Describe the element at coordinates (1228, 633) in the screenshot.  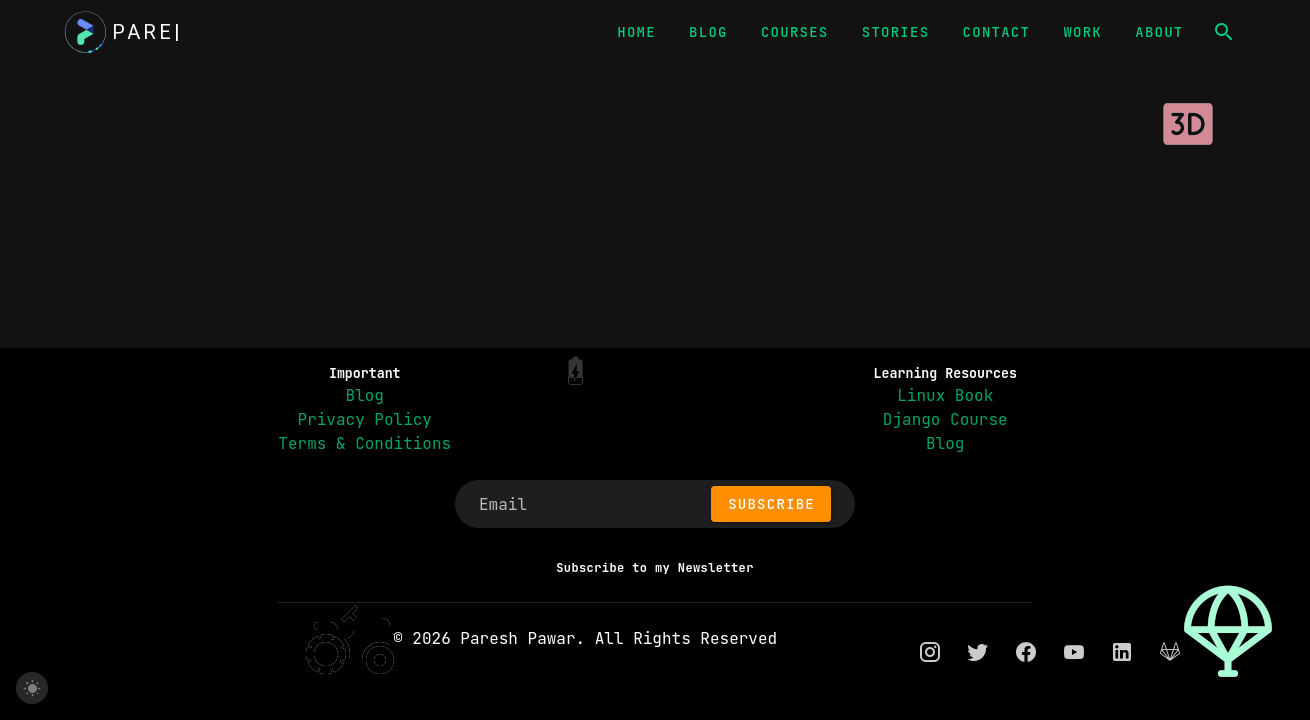
I see `access emergency or backup options` at that location.